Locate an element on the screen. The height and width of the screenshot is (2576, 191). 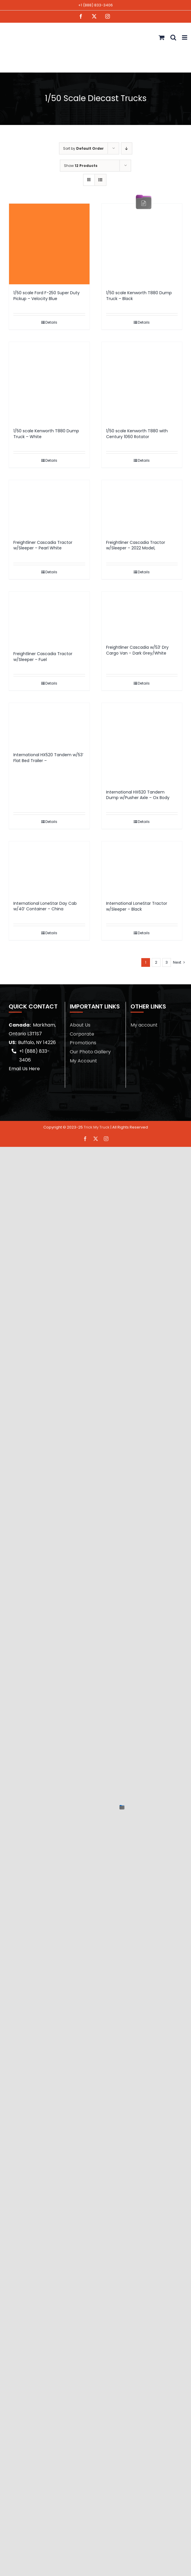
open your documents folder is located at coordinates (144, 202).